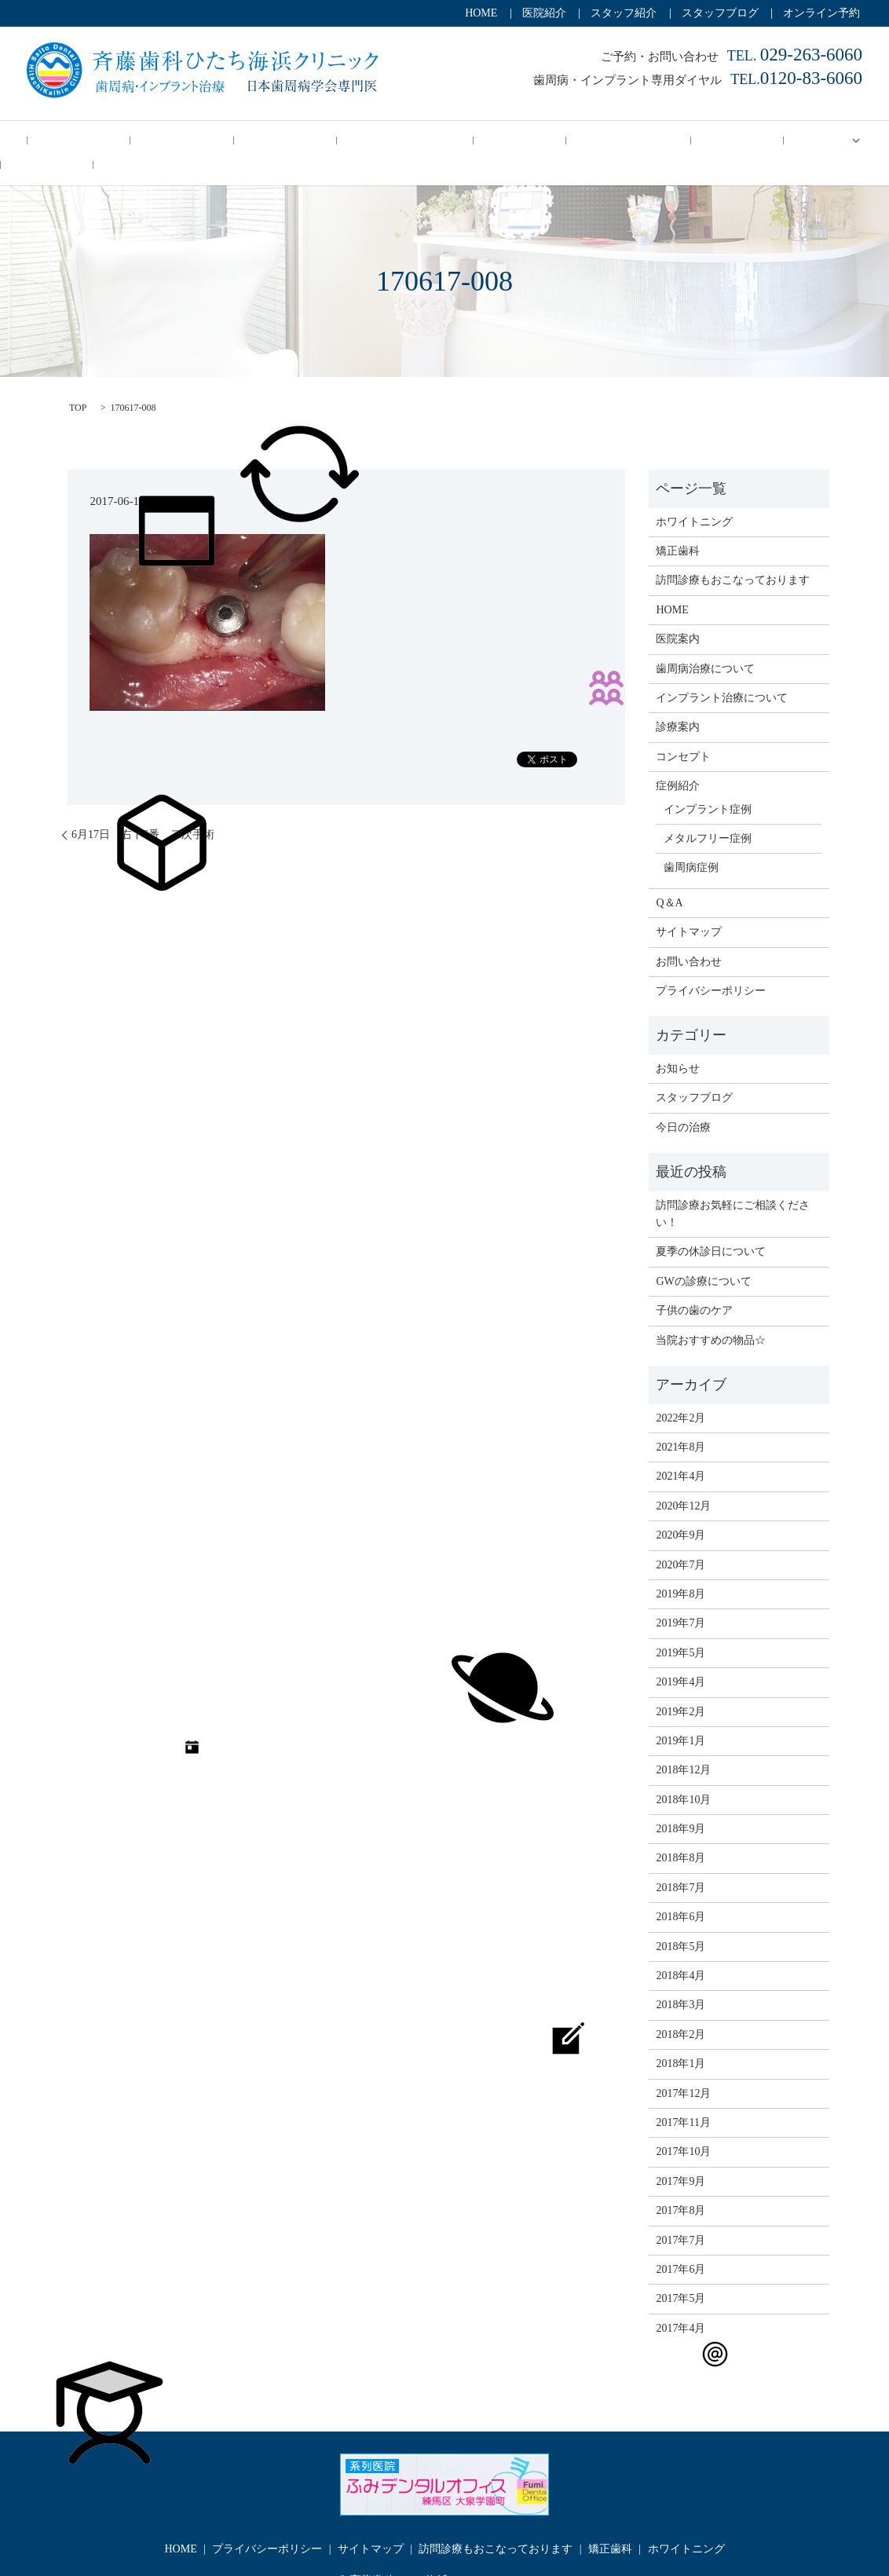 This screenshot has width=889, height=2576. What do you see at coordinates (192, 1747) in the screenshot?
I see `view today's date or events` at bounding box center [192, 1747].